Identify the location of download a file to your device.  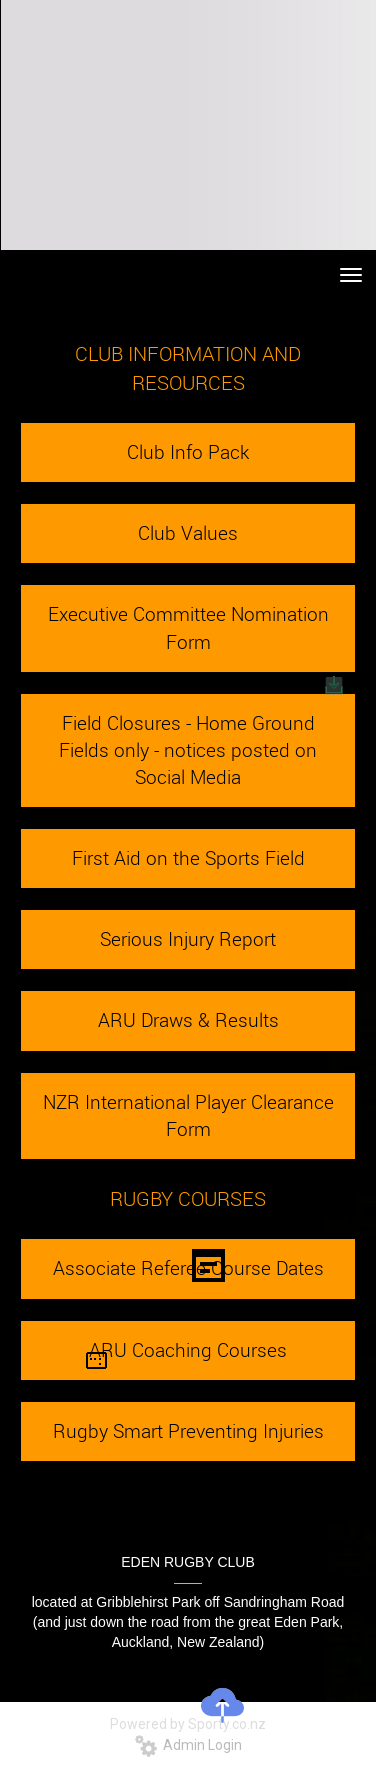
(334, 686).